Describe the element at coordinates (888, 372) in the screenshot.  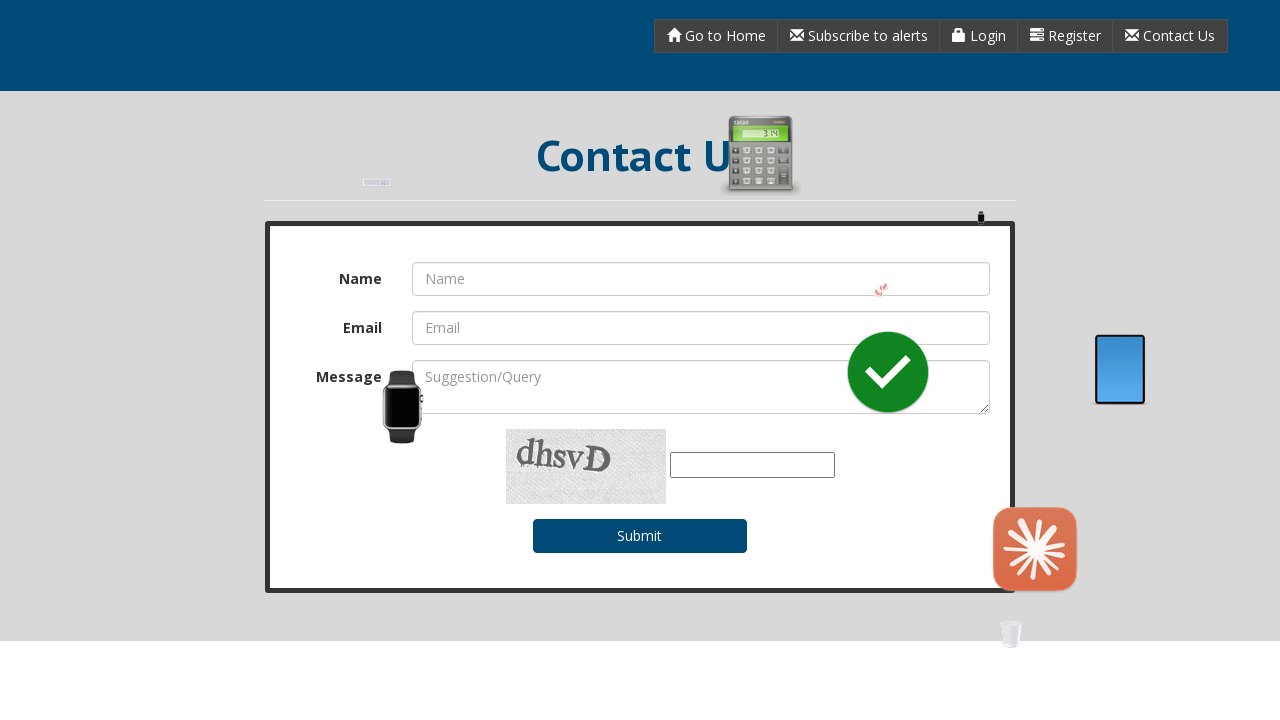
I see `confirm or accept a calculation` at that location.